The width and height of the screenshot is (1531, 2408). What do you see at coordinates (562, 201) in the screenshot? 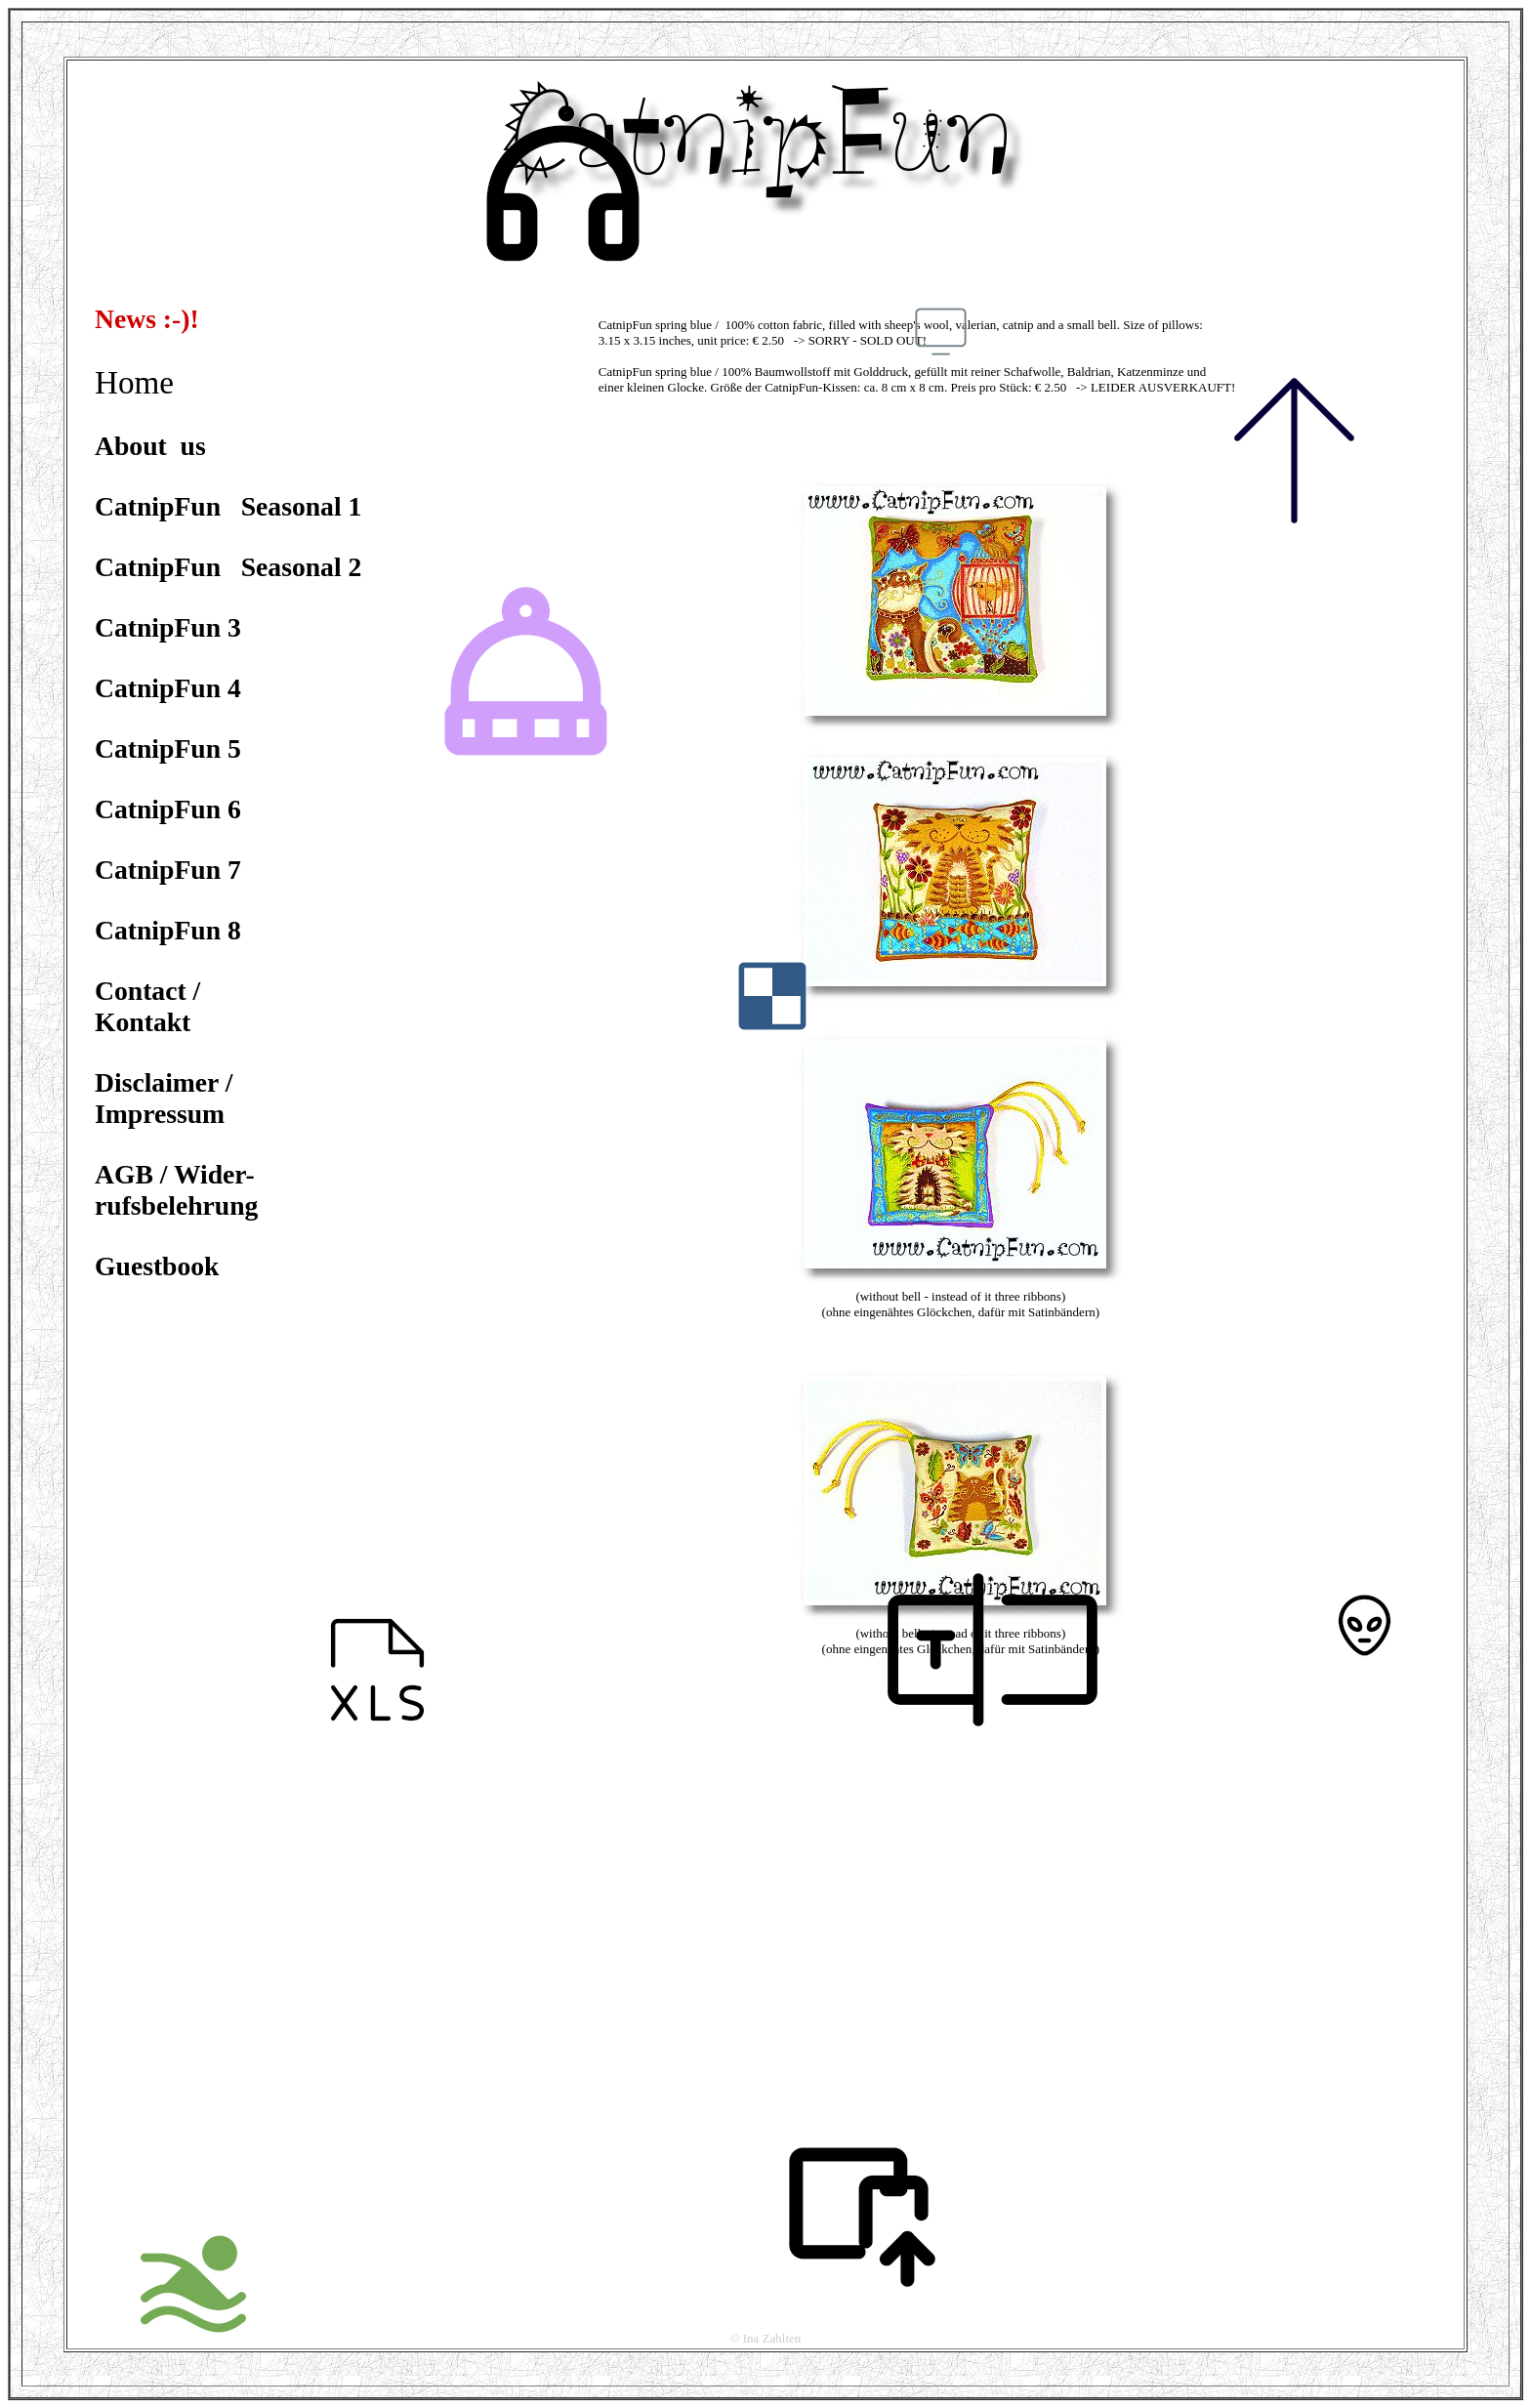
I see `listen to audio or music` at bounding box center [562, 201].